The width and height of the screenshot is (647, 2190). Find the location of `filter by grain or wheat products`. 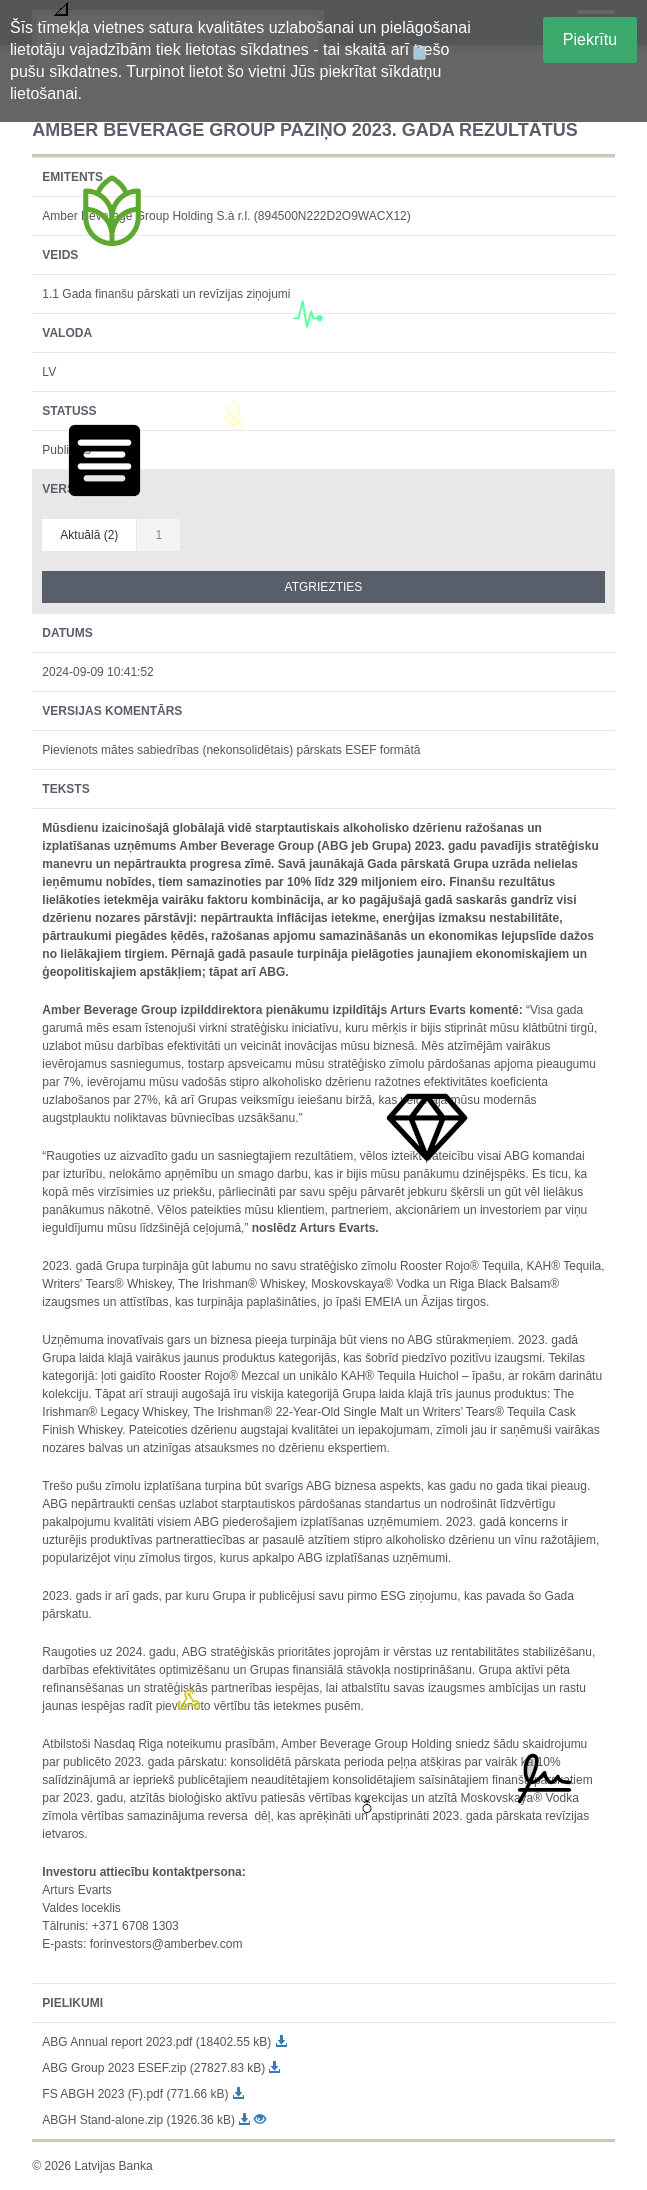

filter by grain or wheat products is located at coordinates (112, 212).